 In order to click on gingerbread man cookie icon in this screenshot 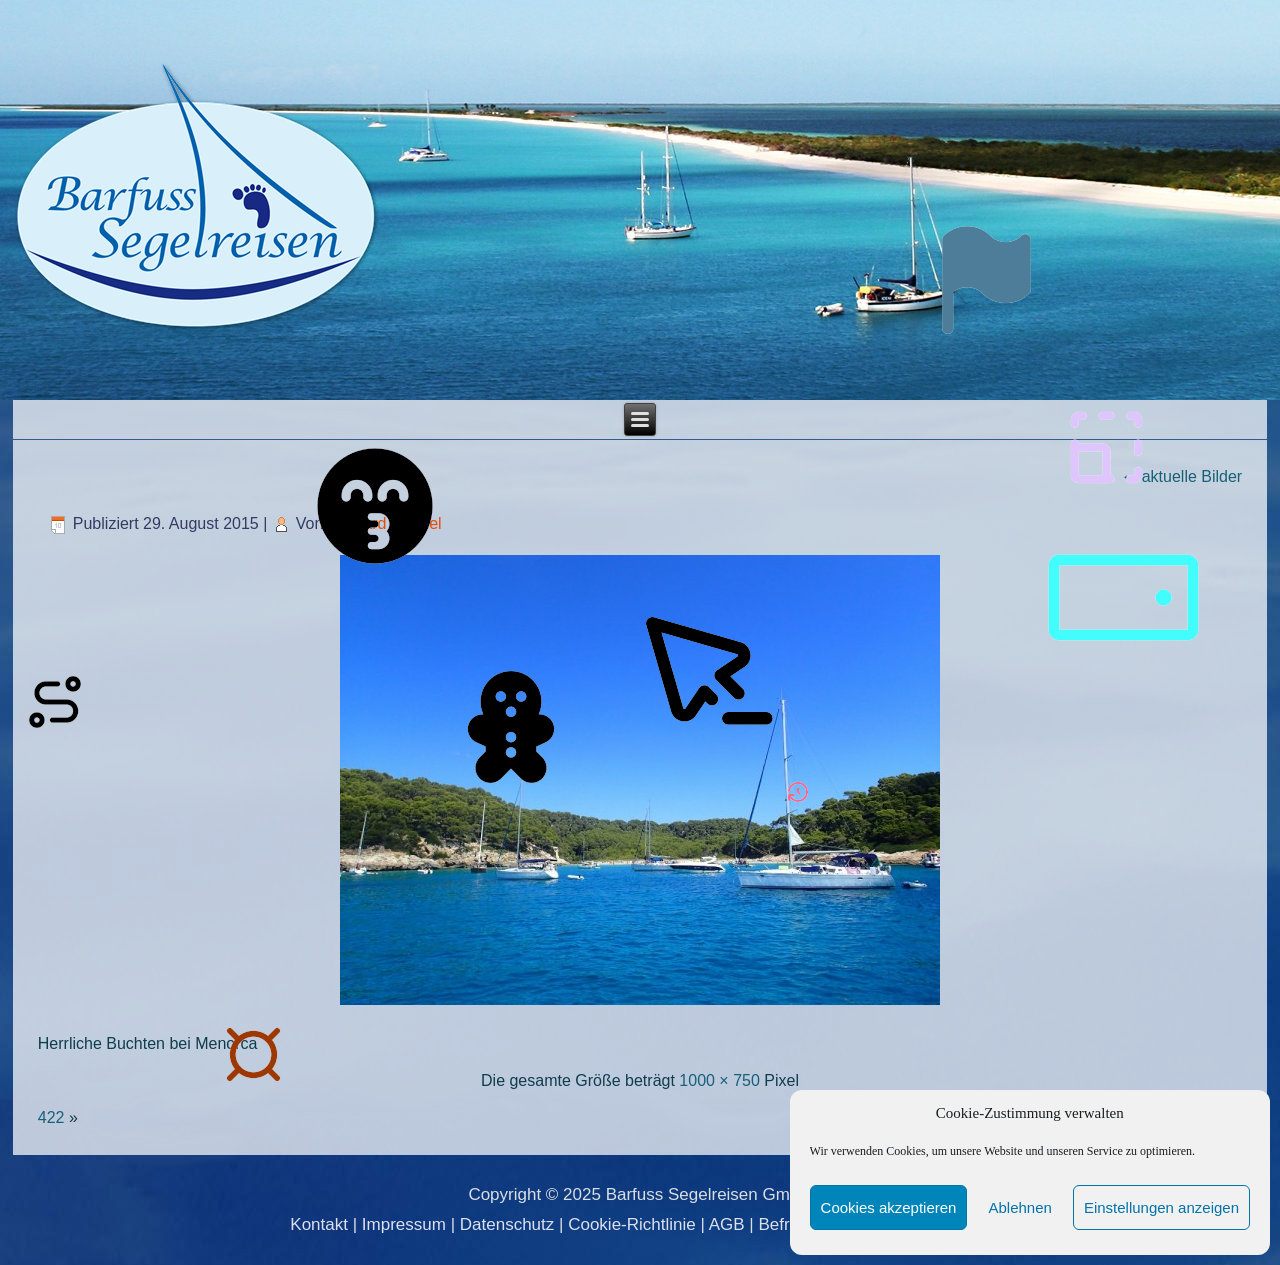, I will do `click(511, 727)`.